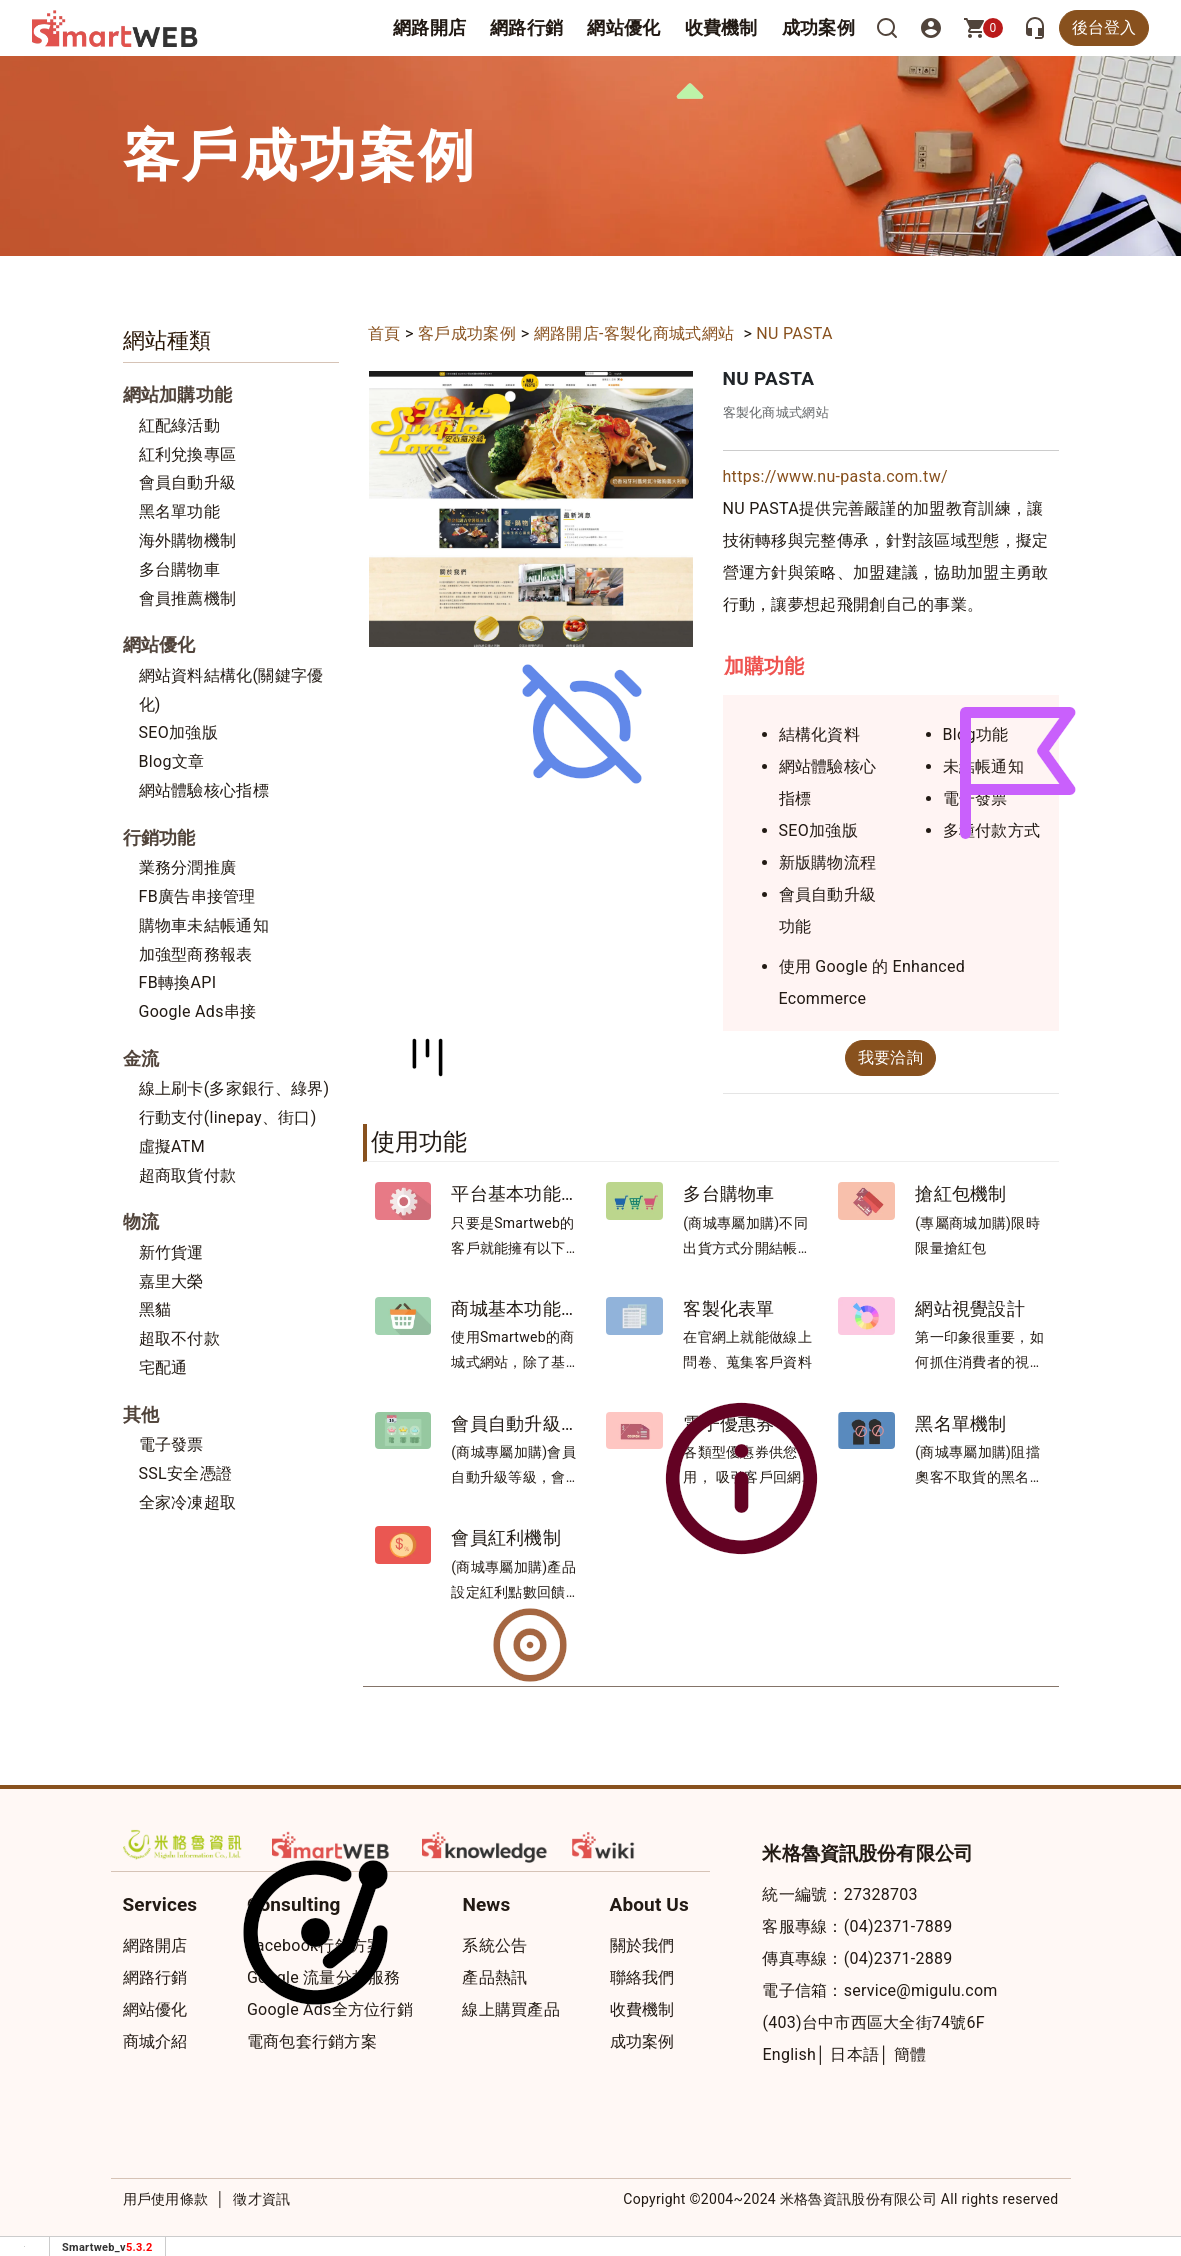 The image size is (1181, 2256). I want to click on access music or audio library, so click(315, 1932).